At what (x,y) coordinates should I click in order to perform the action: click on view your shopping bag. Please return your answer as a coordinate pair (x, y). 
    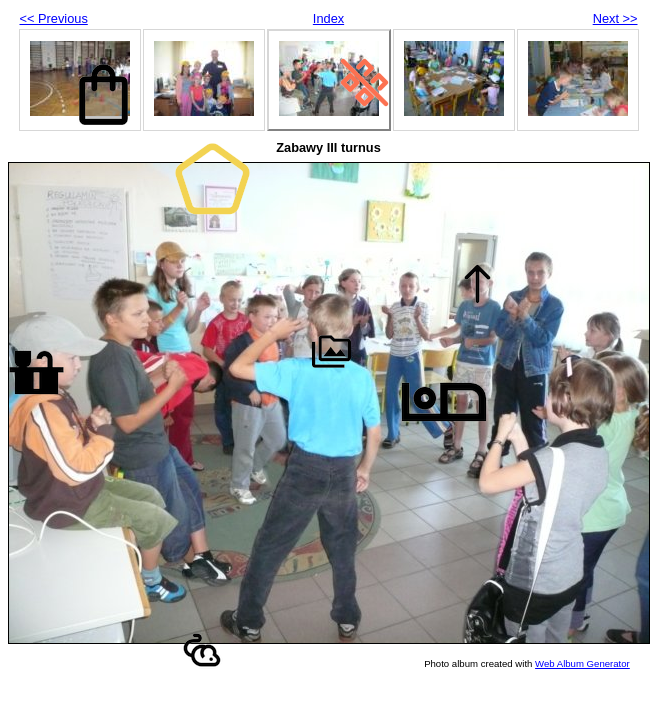
    Looking at the image, I should click on (103, 94).